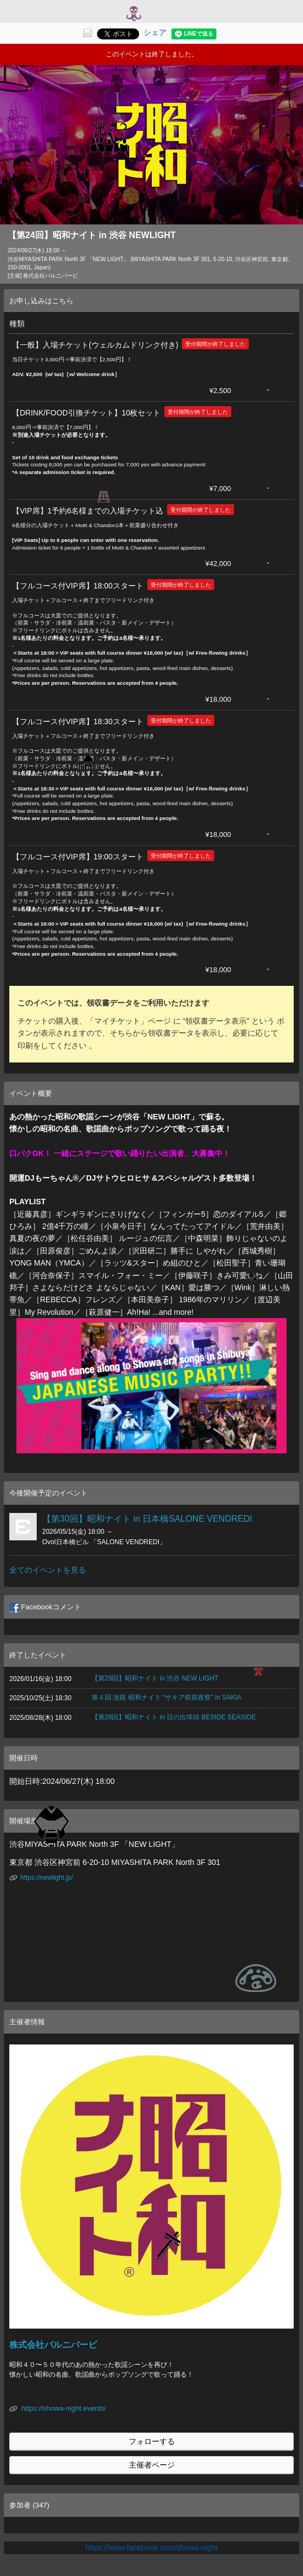  I want to click on select cthulhu or eldritch horror faction, so click(134, 14).